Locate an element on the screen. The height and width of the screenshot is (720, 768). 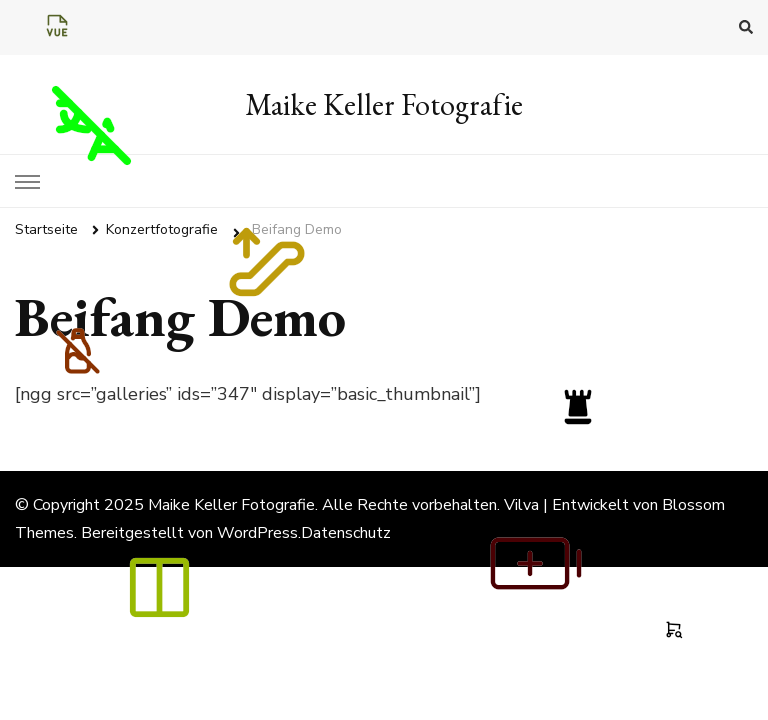
disable translation or language features is located at coordinates (91, 125).